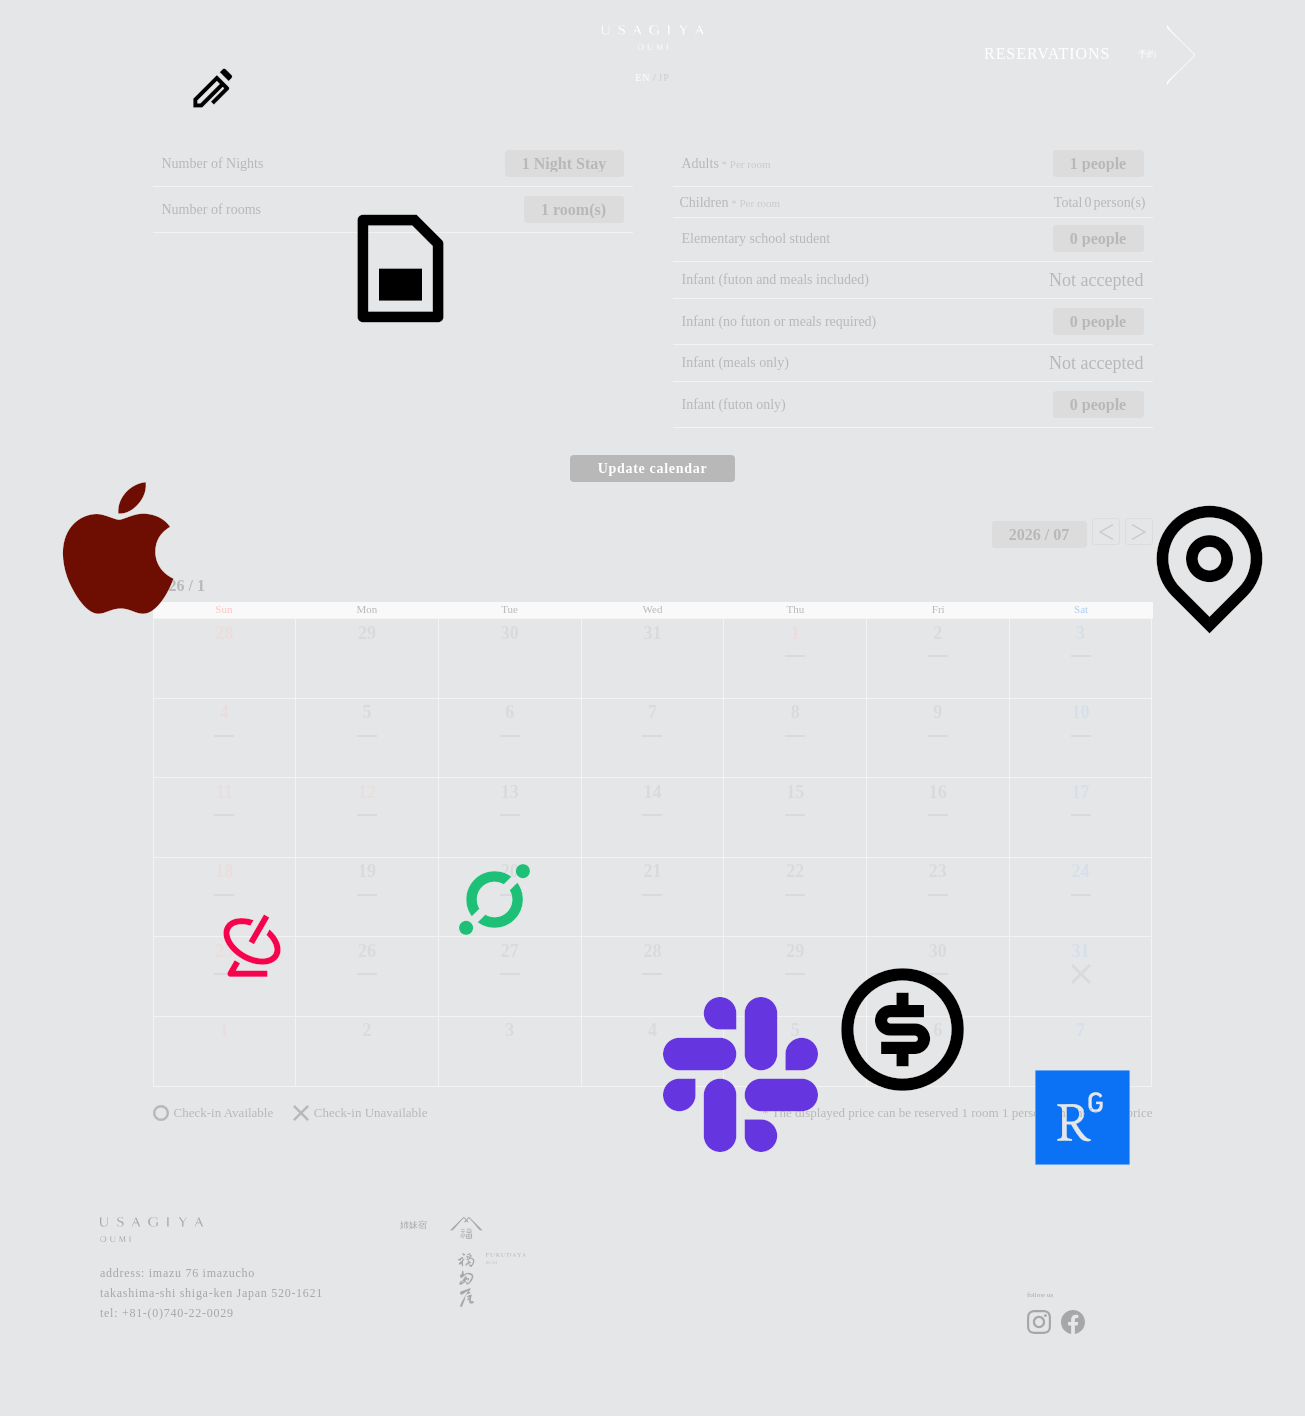 The width and height of the screenshot is (1305, 1416). Describe the element at coordinates (494, 899) in the screenshot. I see `icon logo for the simple-icons project` at that location.